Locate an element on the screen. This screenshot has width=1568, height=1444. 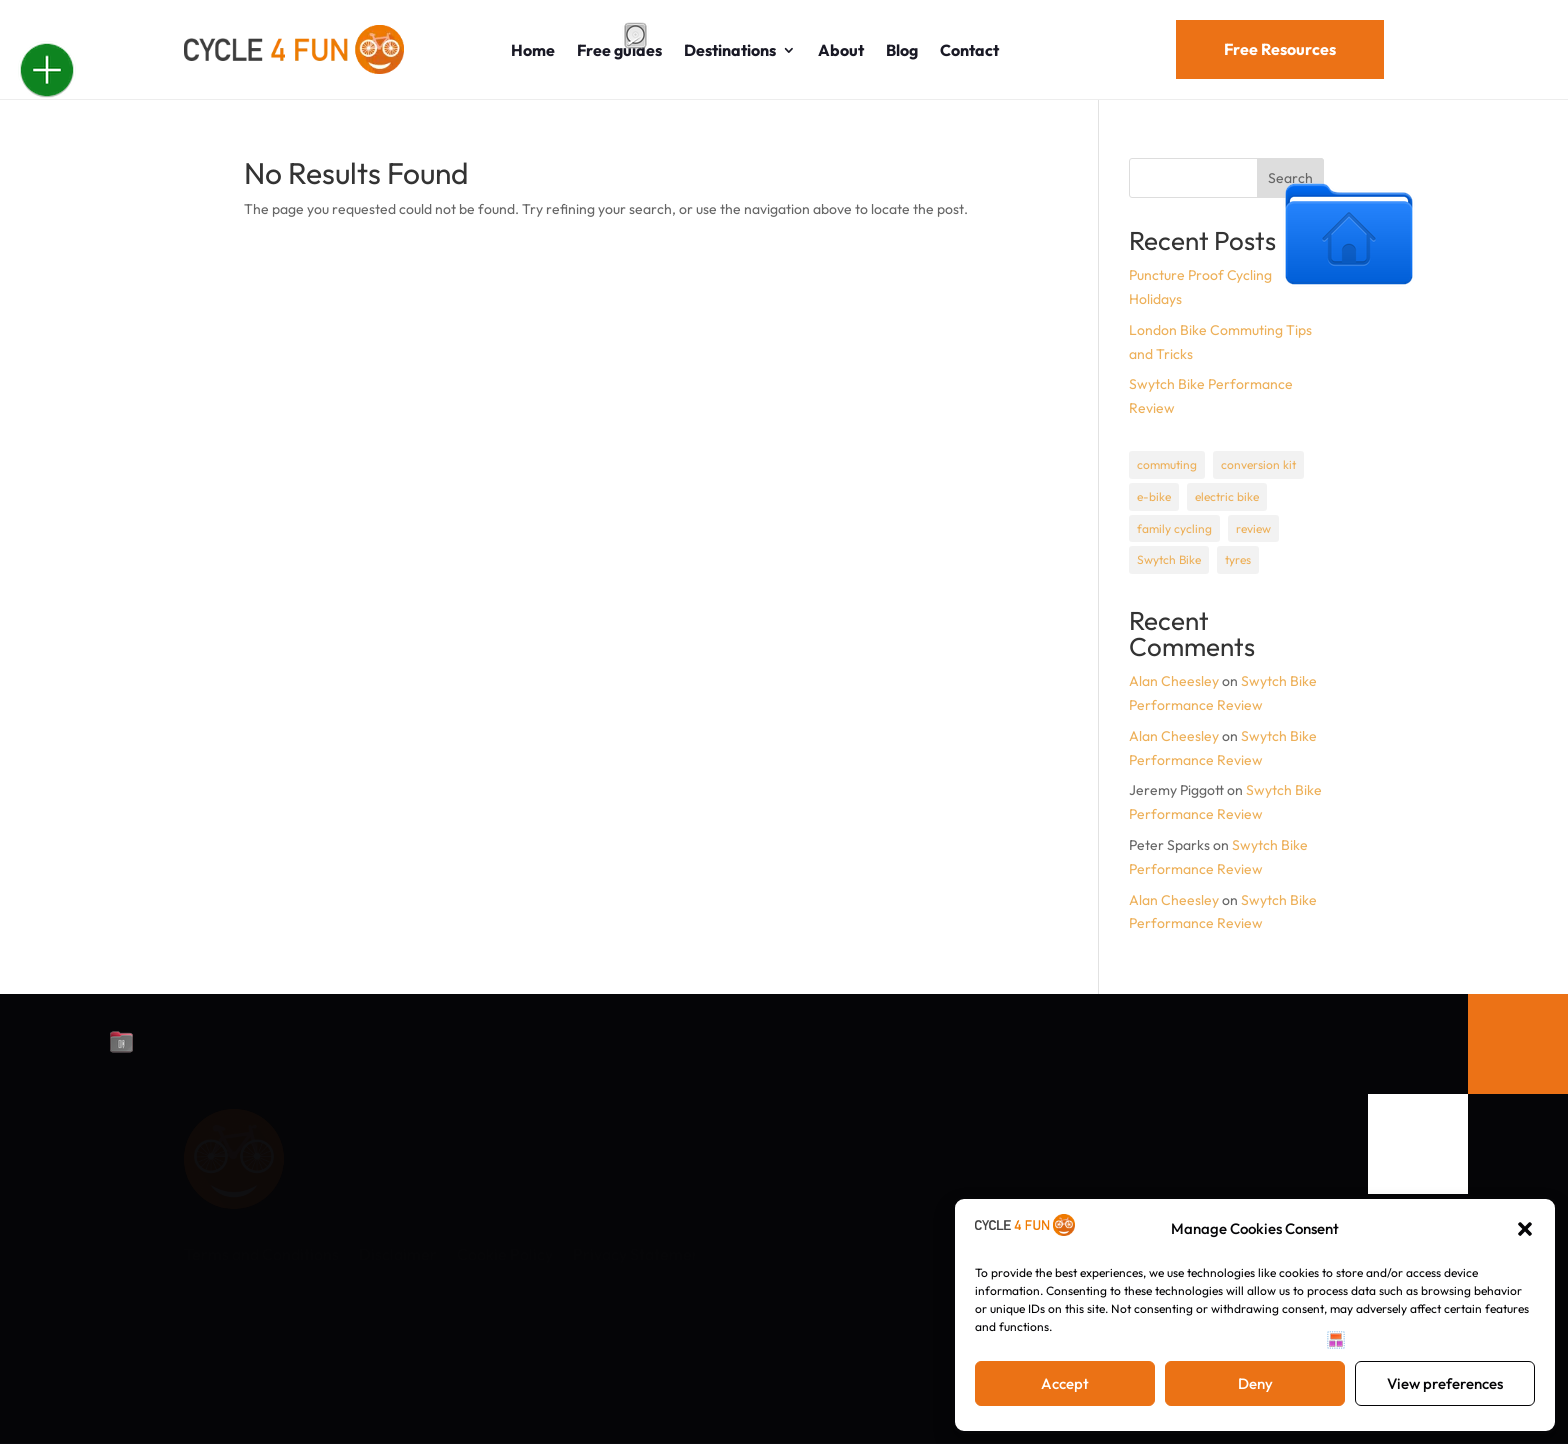
select all items in the current view is located at coordinates (1336, 1340).